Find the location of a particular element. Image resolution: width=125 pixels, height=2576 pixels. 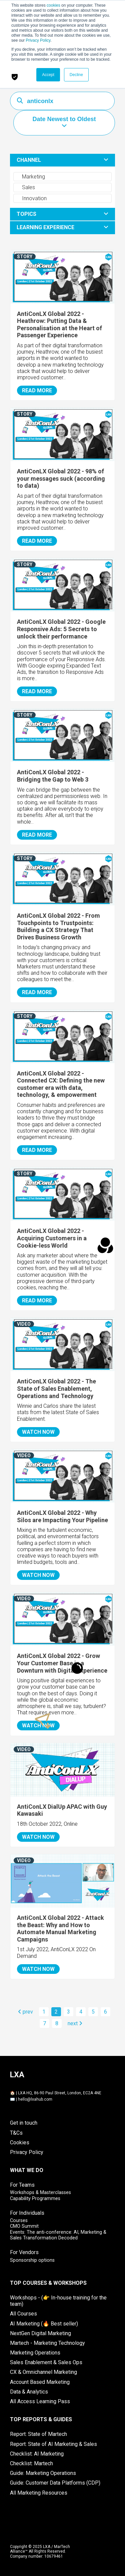

apply filters to refine results is located at coordinates (105, 1245).